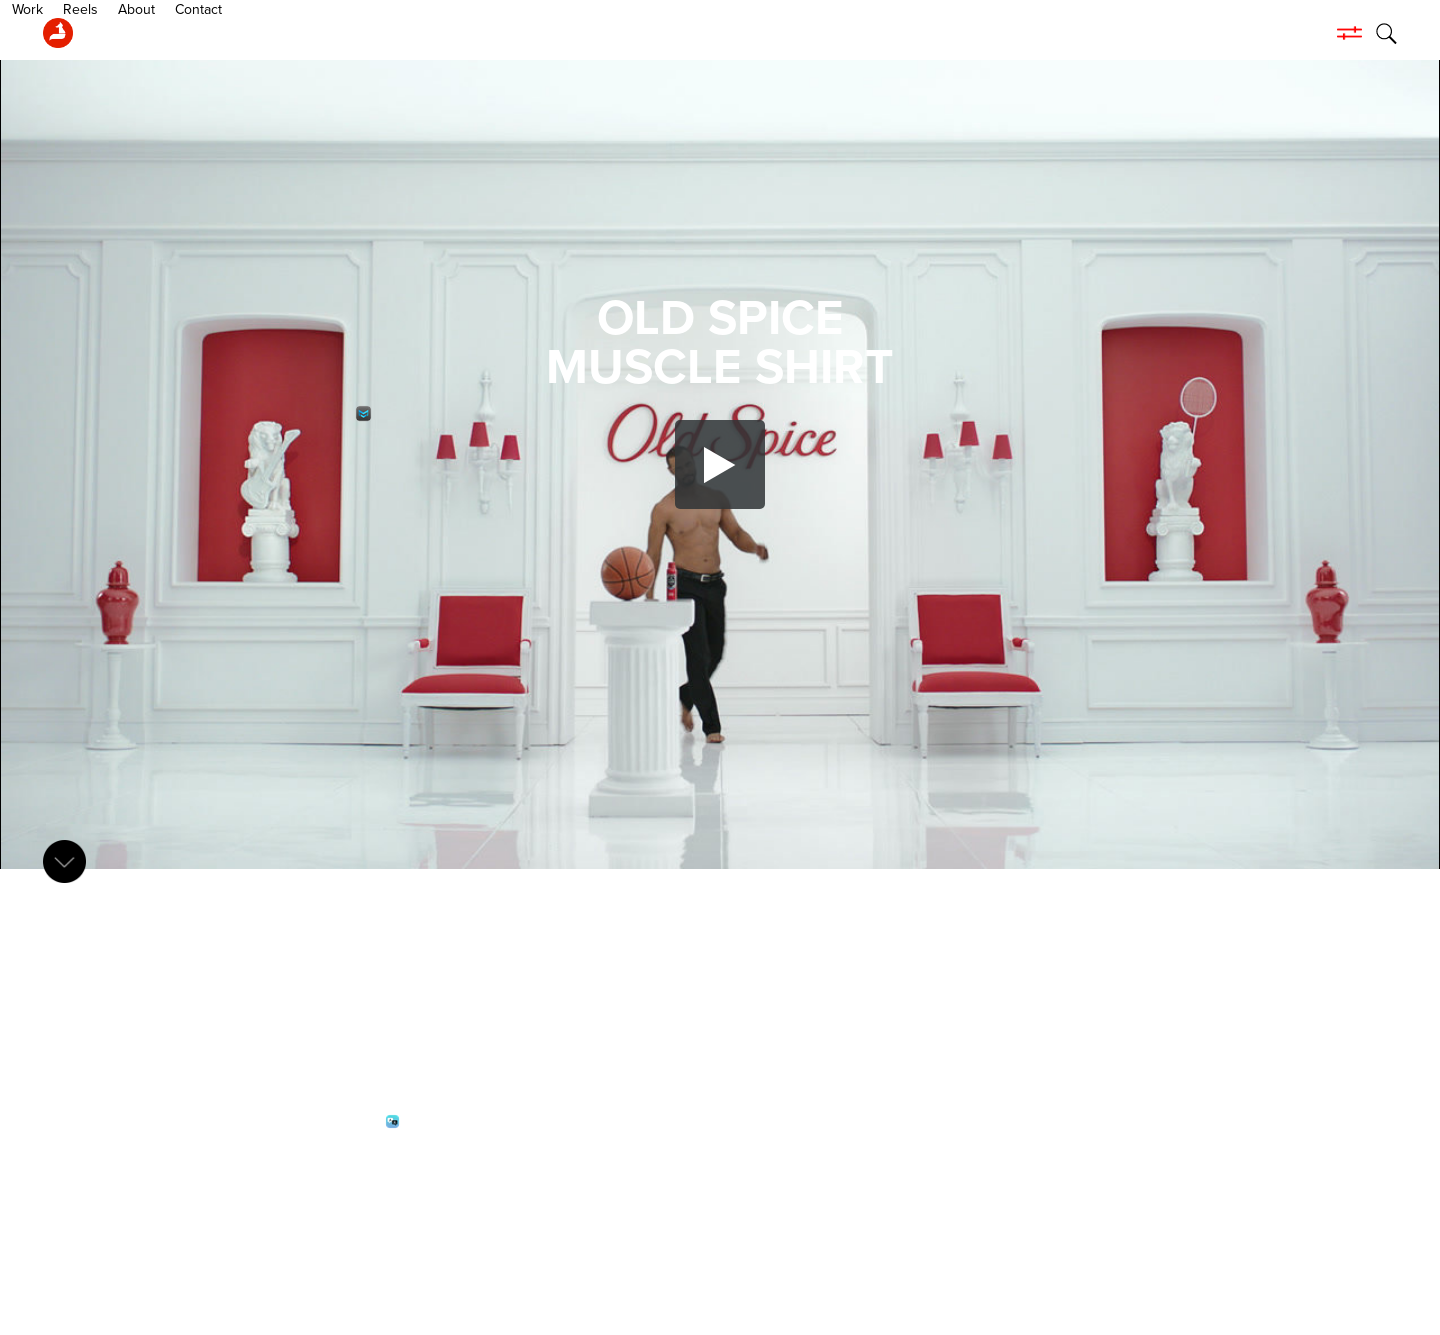 The image size is (1440, 1335). I want to click on open the translate app, so click(392, 1121).